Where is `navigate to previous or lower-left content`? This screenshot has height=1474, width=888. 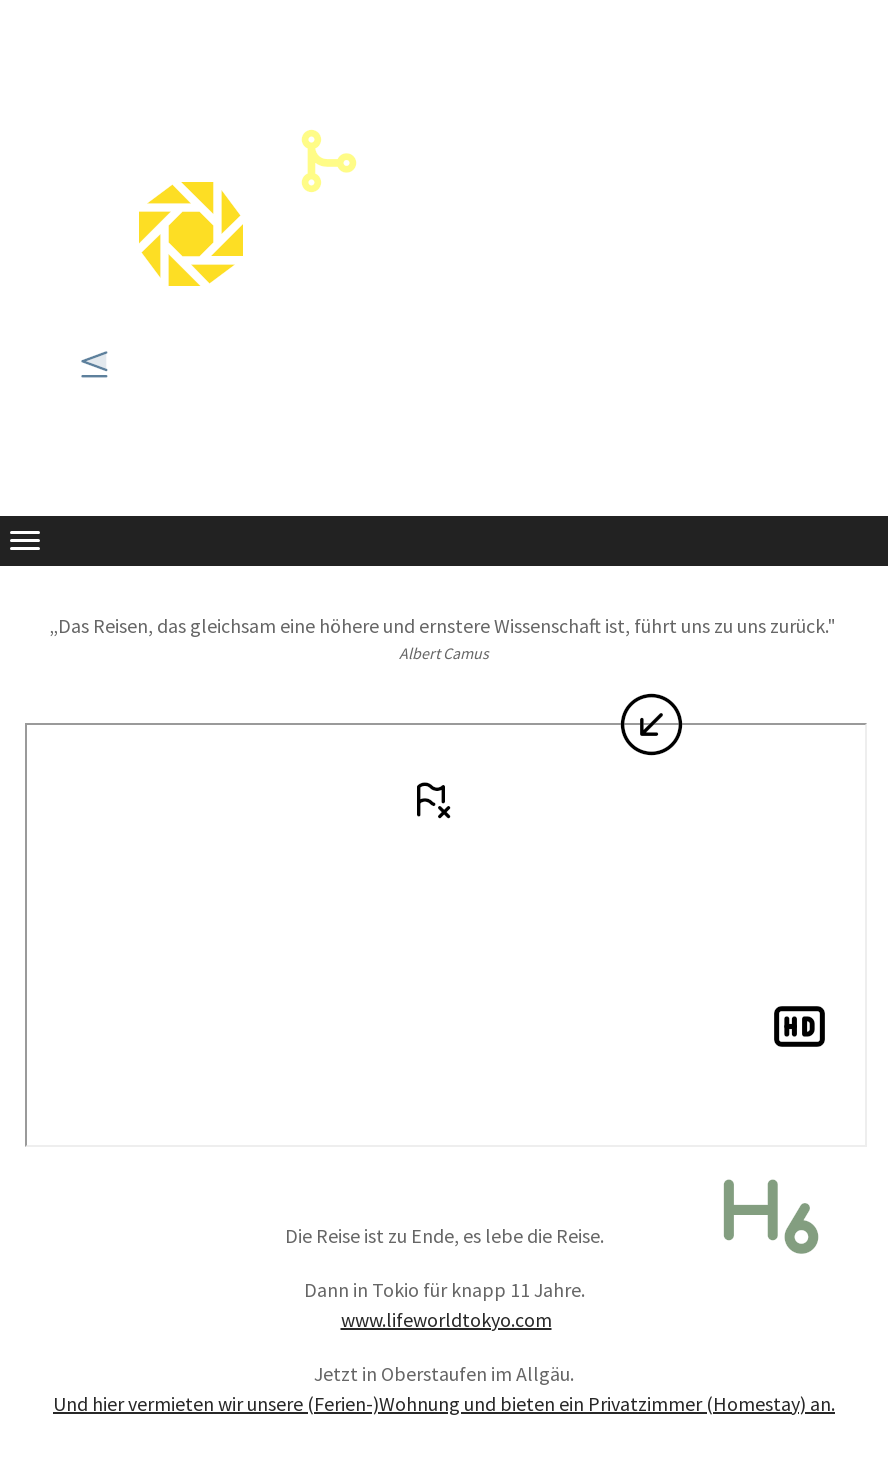
navigate to previous or lower-left content is located at coordinates (651, 724).